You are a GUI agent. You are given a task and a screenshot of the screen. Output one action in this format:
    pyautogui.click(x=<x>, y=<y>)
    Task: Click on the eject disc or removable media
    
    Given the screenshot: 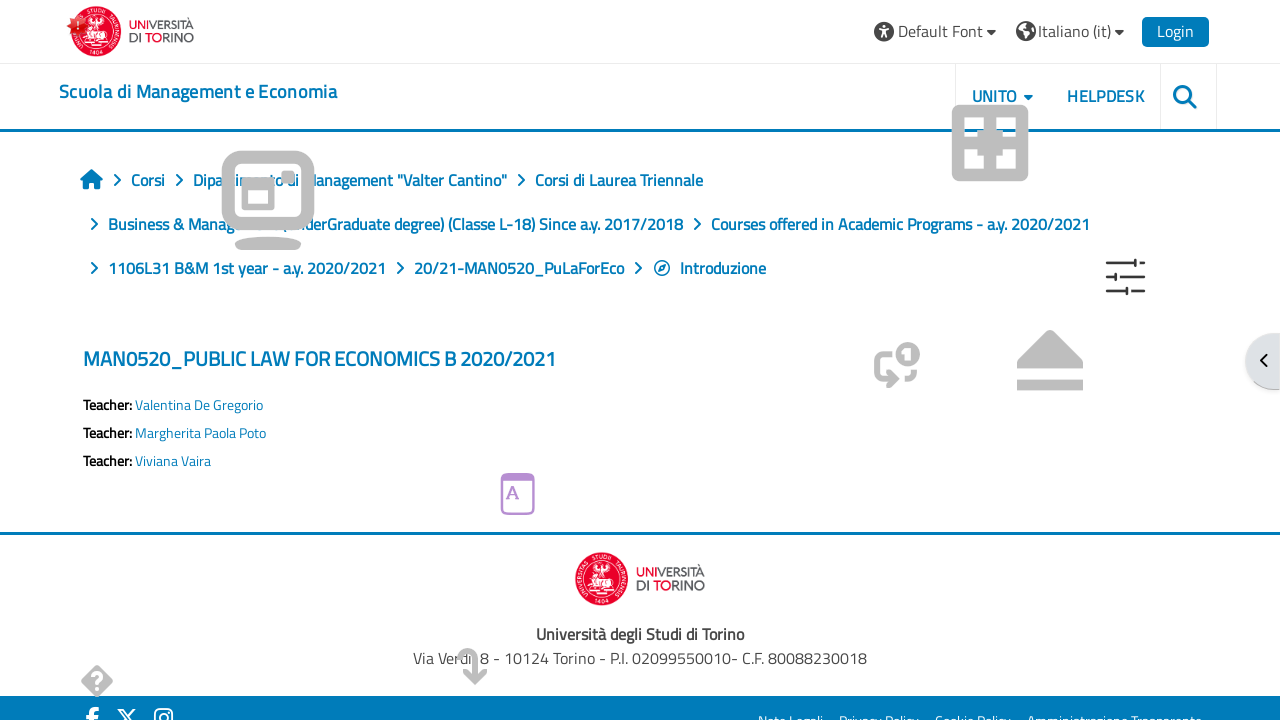 What is the action you would take?
    pyautogui.click(x=1050, y=363)
    